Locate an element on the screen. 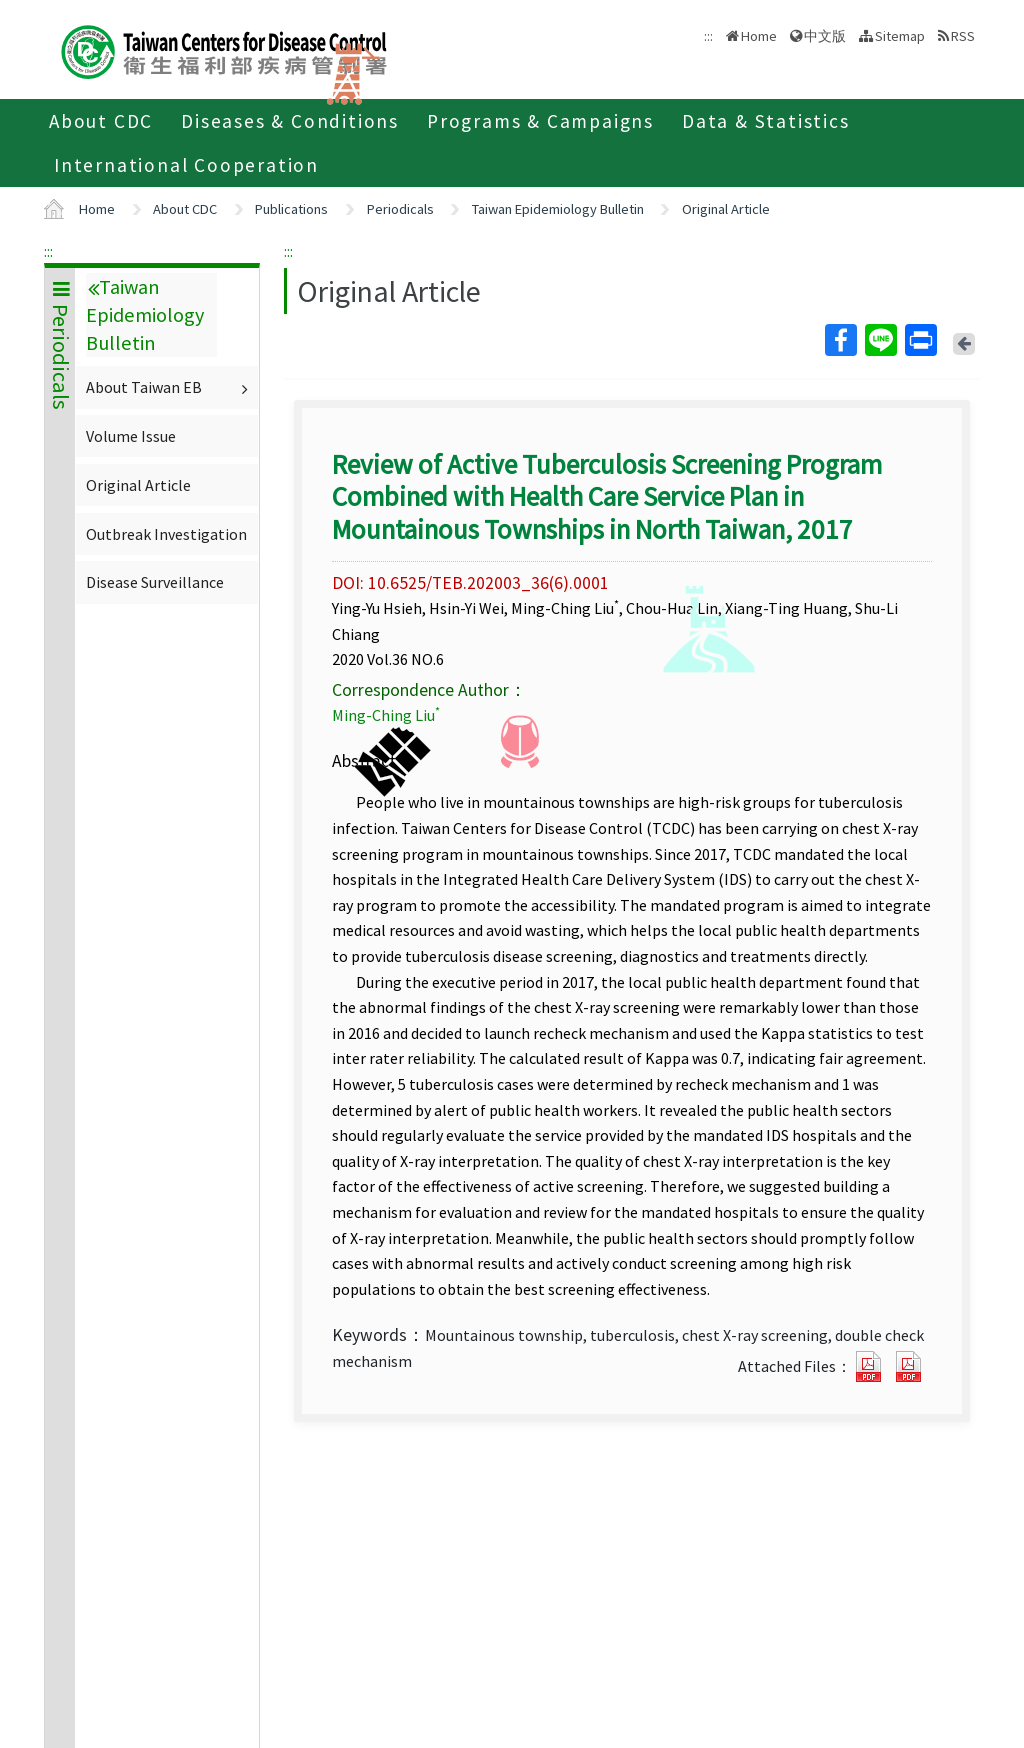 Image resolution: width=1024 pixels, height=1748 pixels. view castle or fortress location on map is located at coordinates (709, 627).